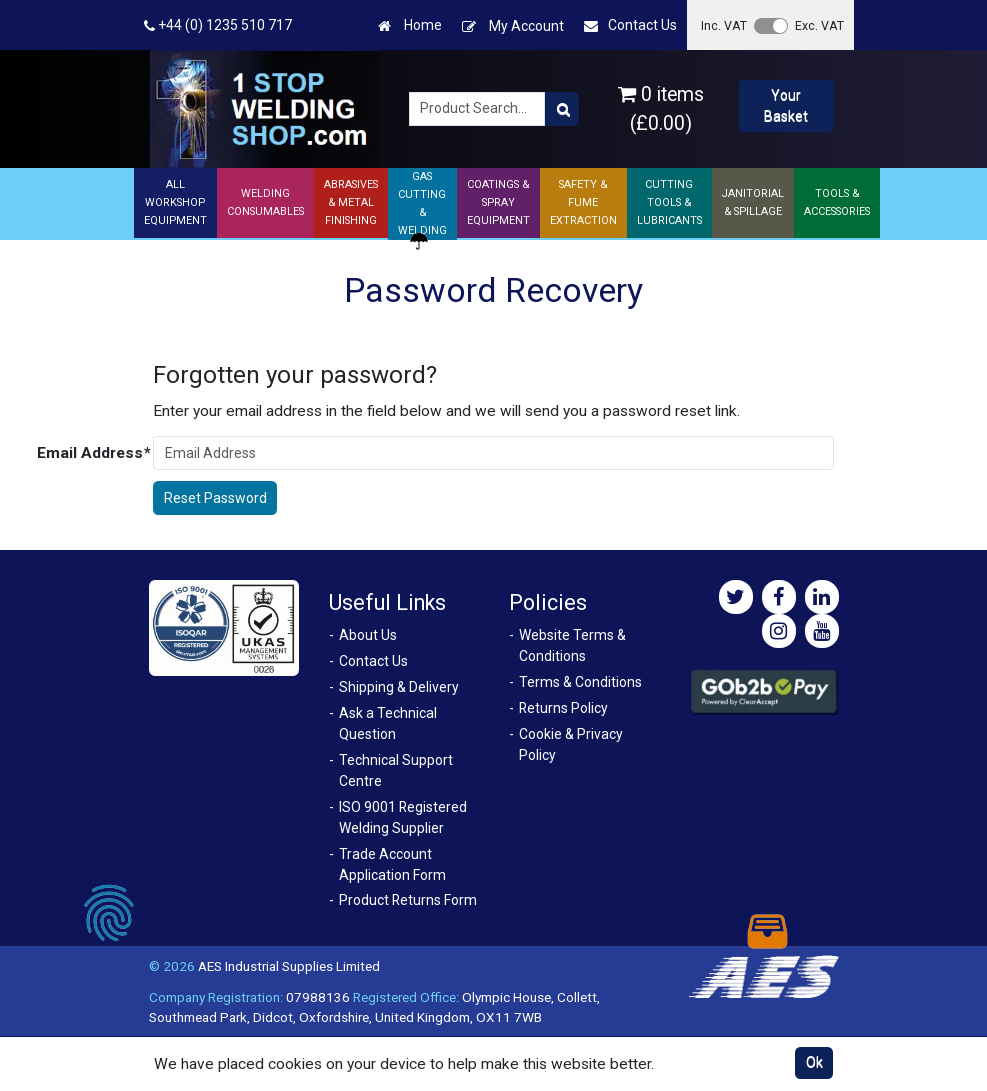 The height and width of the screenshot is (1091, 987). What do you see at coordinates (767, 931) in the screenshot?
I see `view inbox or received files` at bounding box center [767, 931].